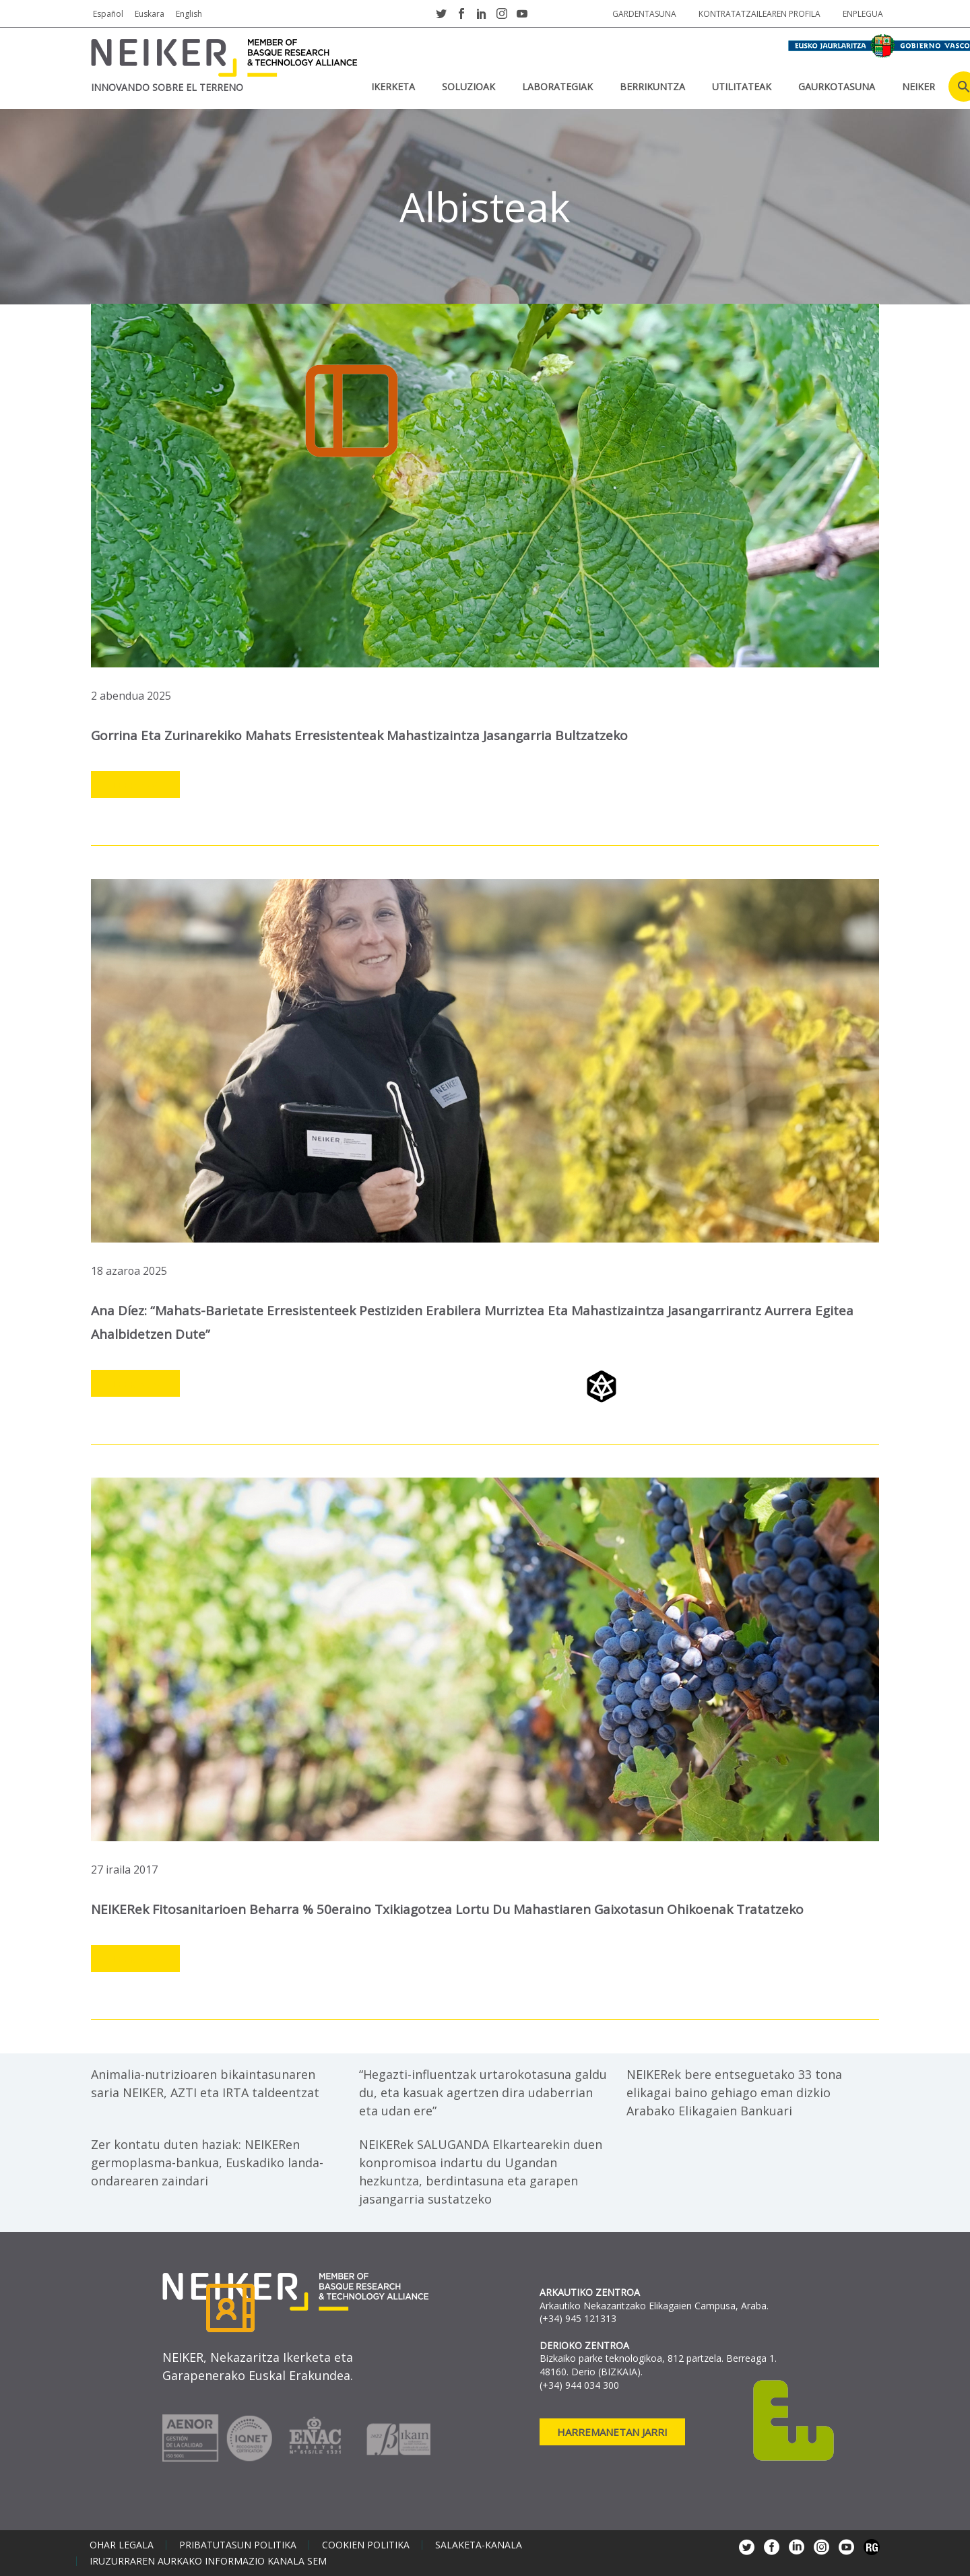 The height and width of the screenshot is (2576, 970). Describe the element at coordinates (230, 2308) in the screenshot. I see `open contacts or address book` at that location.